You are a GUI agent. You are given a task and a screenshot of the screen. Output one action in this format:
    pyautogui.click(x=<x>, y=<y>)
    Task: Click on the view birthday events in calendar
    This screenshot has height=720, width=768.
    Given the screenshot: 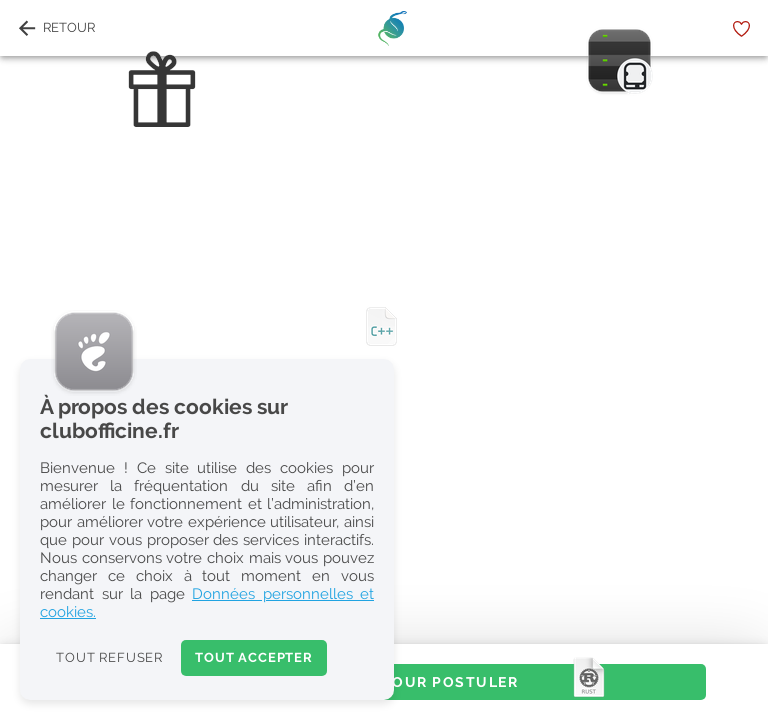 What is the action you would take?
    pyautogui.click(x=162, y=89)
    